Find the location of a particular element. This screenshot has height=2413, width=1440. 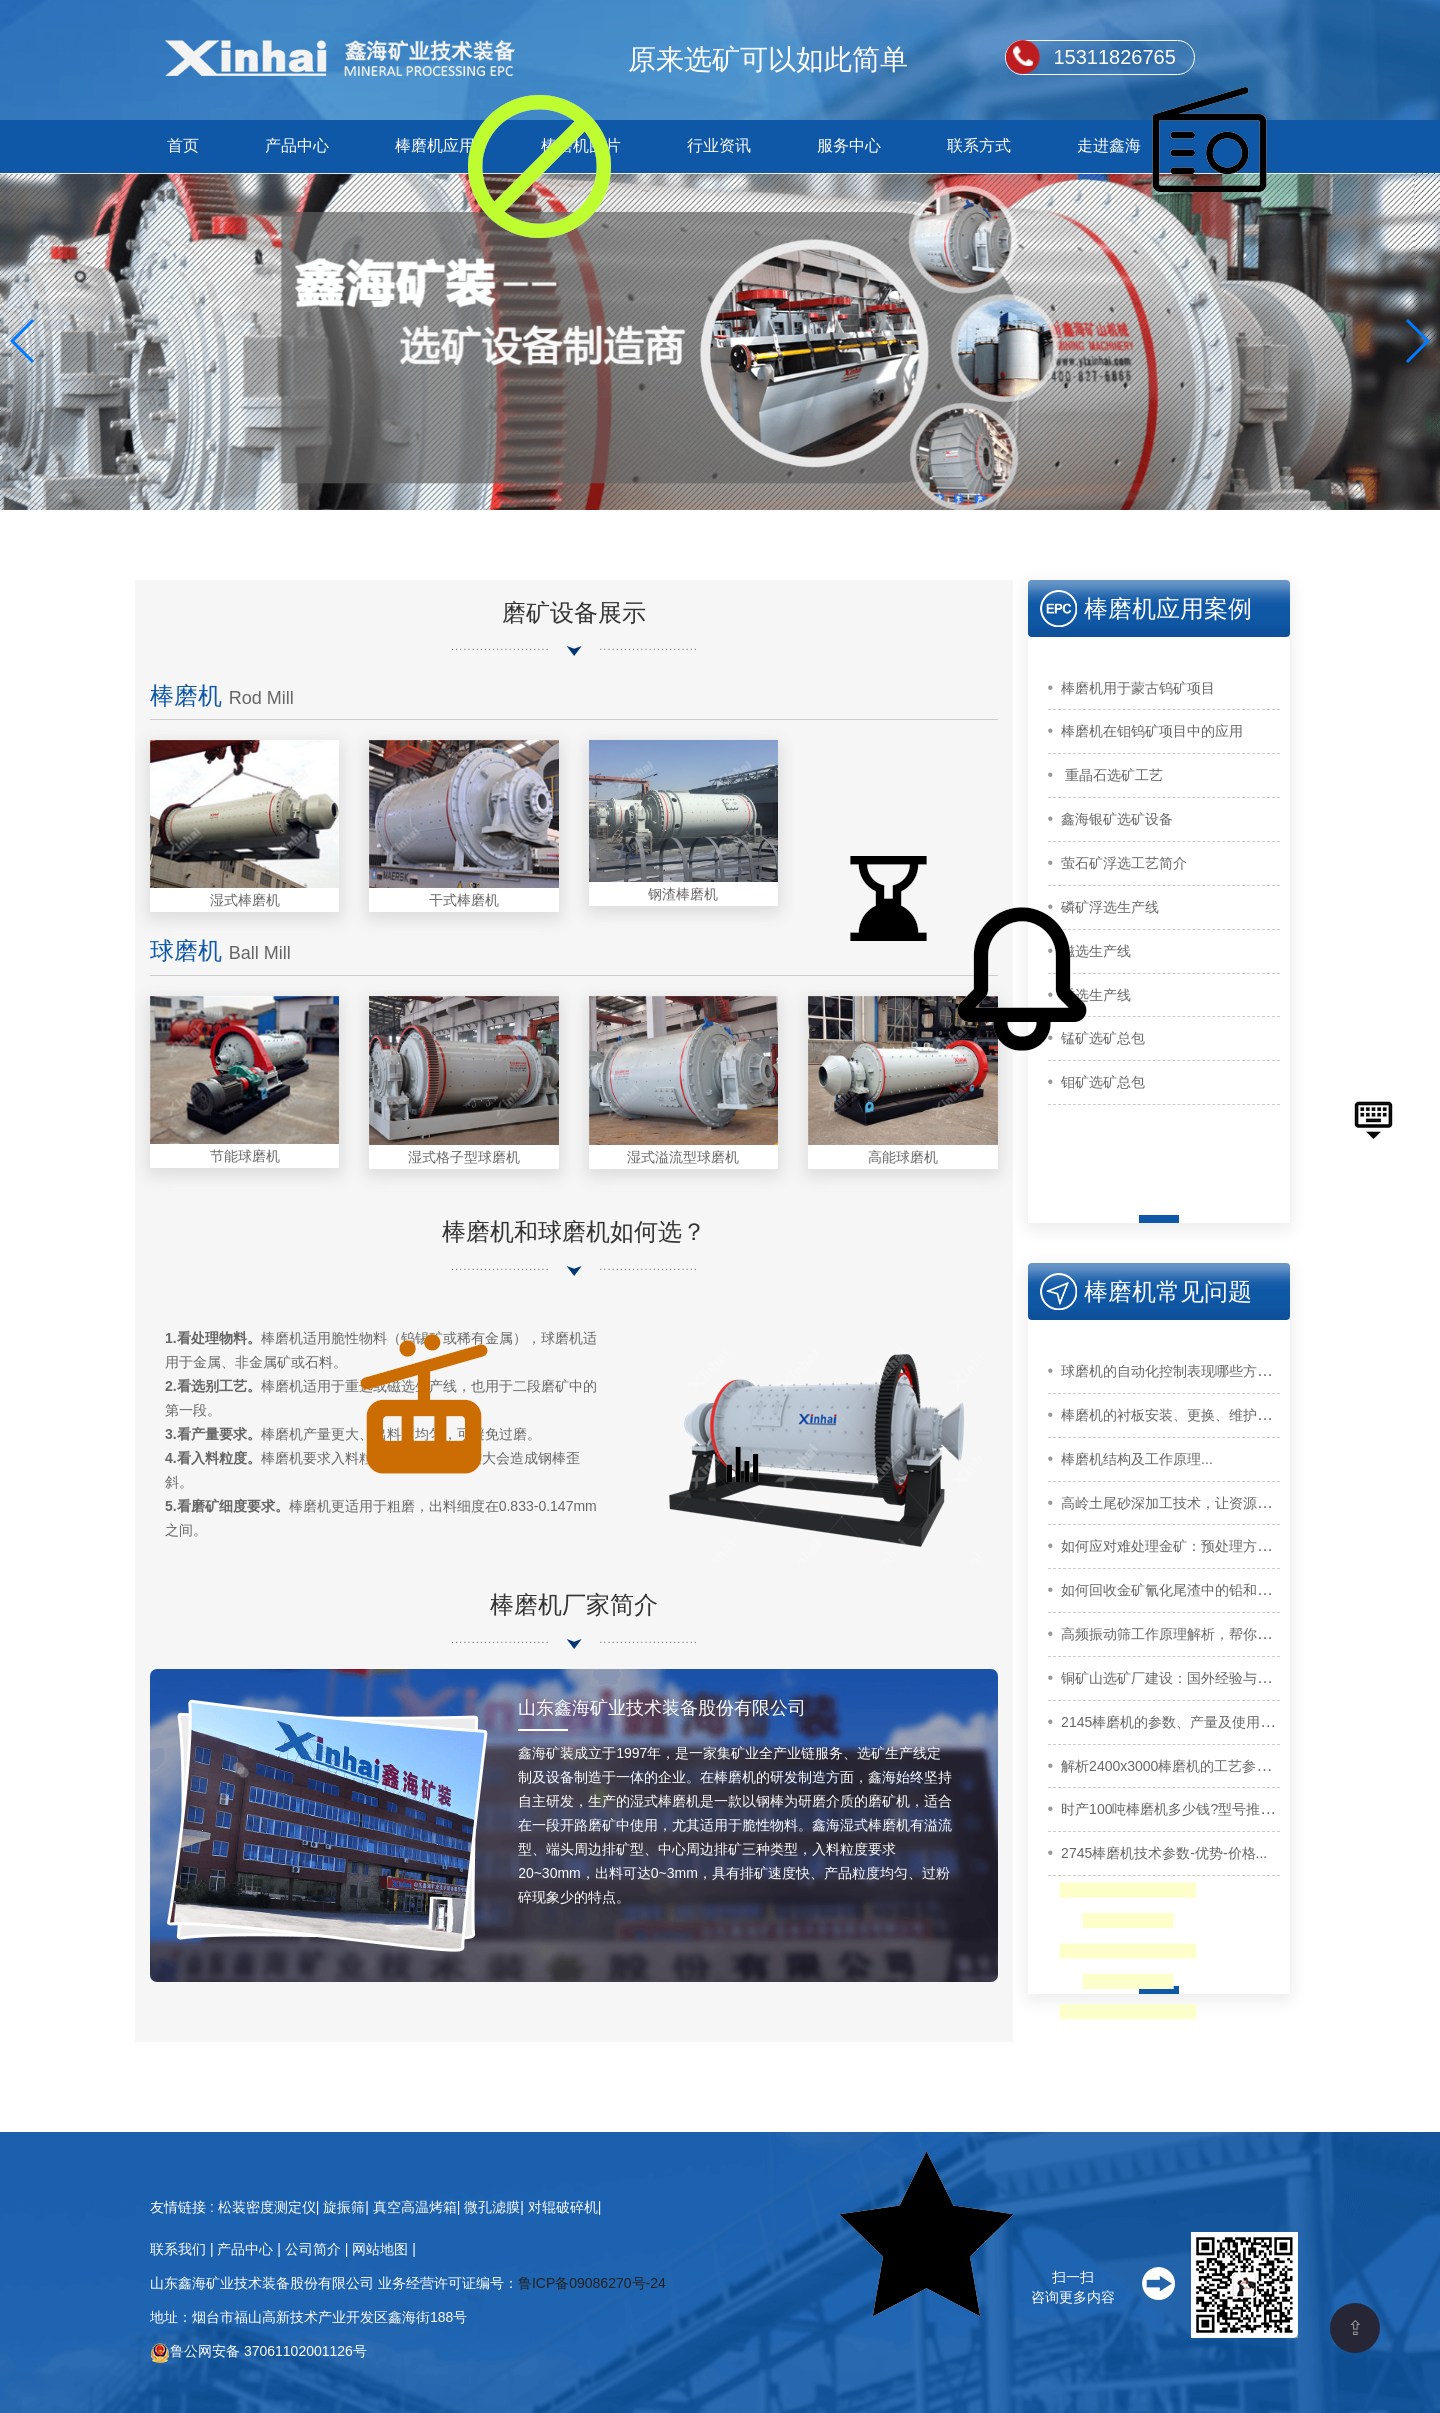

hide the on-screen keyboard is located at coordinates (1373, 1118).